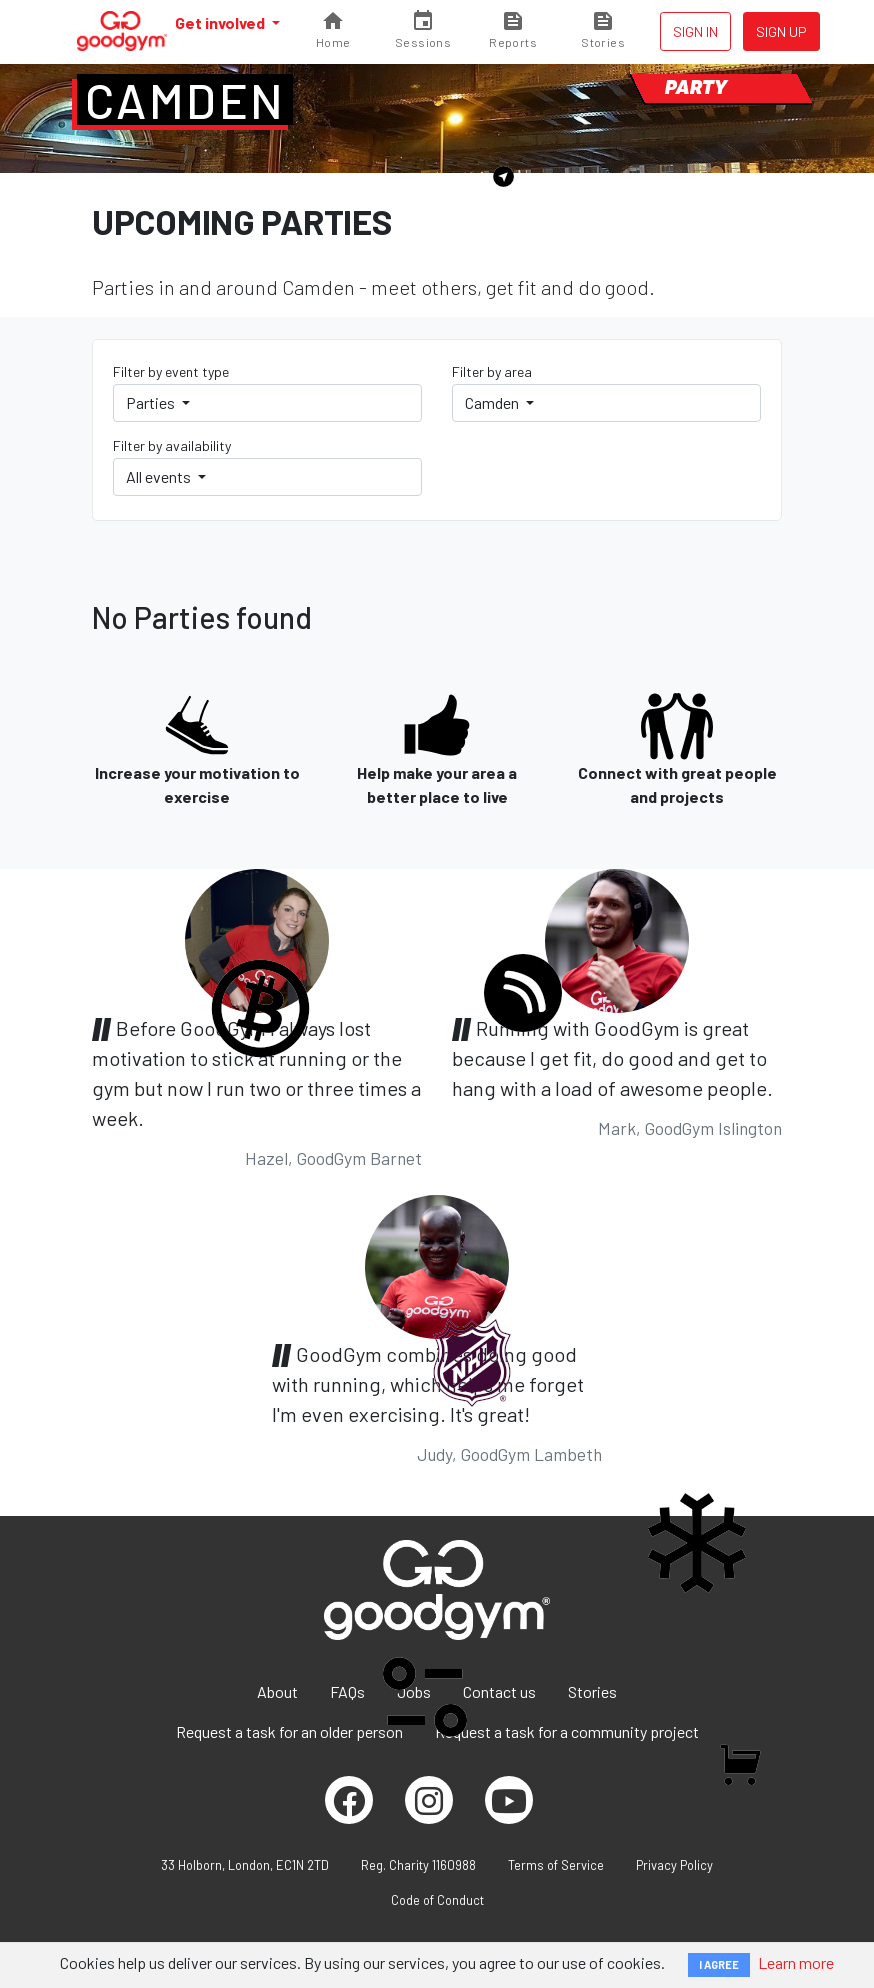 Image resolution: width=874 pixels, height=1988 pixels. Describe the element at coordinates (472, 1363) in the screenshot. I see `open the NHL app or website` at that location.